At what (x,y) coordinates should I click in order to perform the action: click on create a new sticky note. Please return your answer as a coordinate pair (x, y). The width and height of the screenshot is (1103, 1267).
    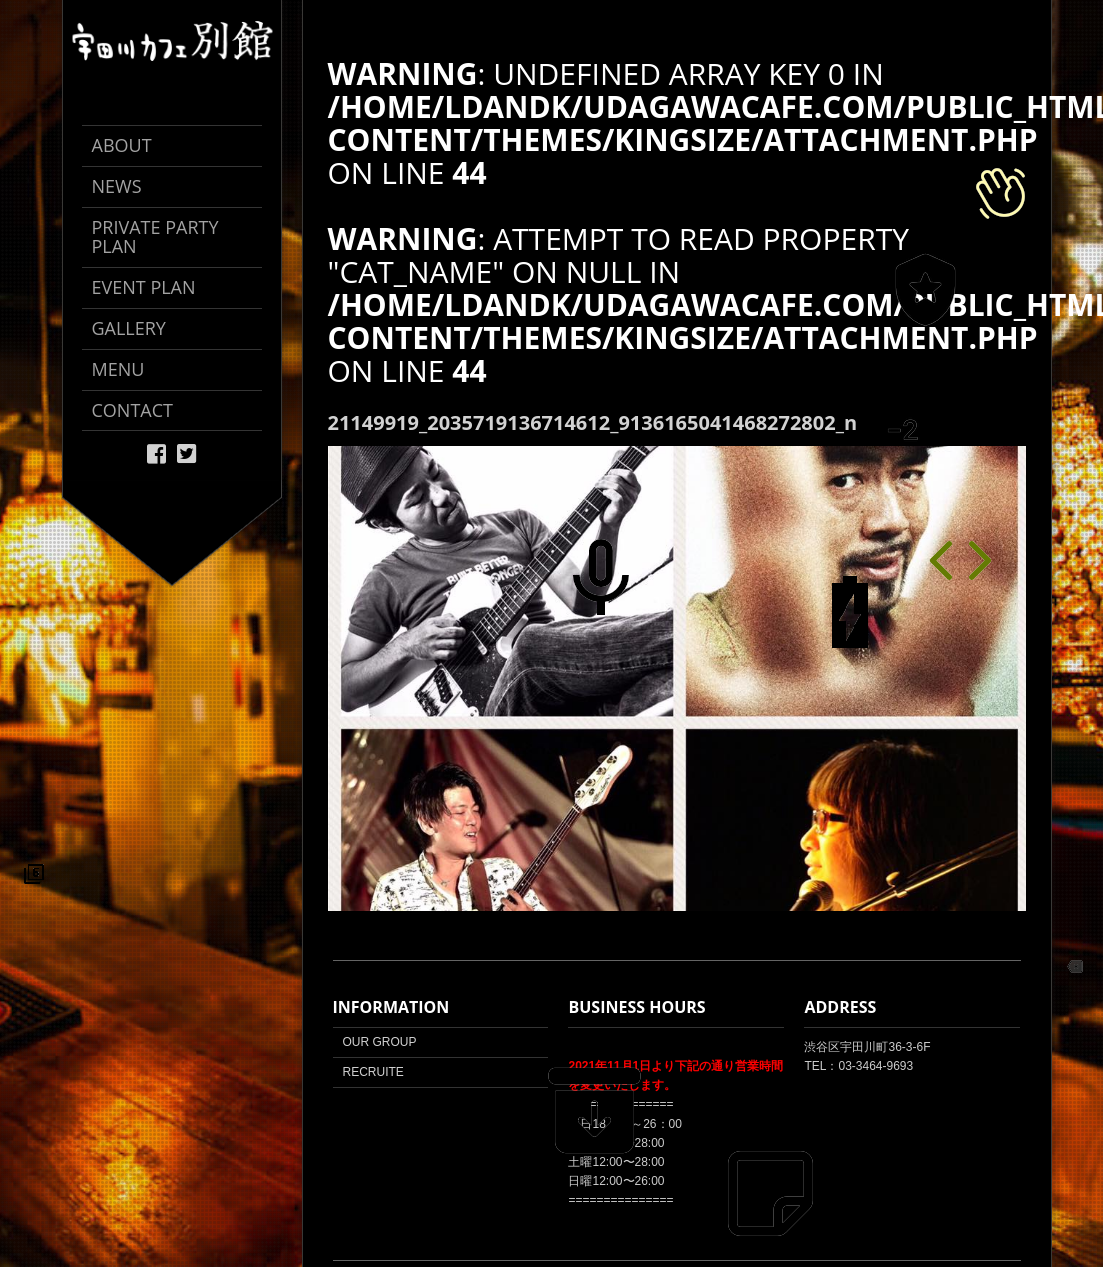
    Looking at the image, I should click on (770, 1193).